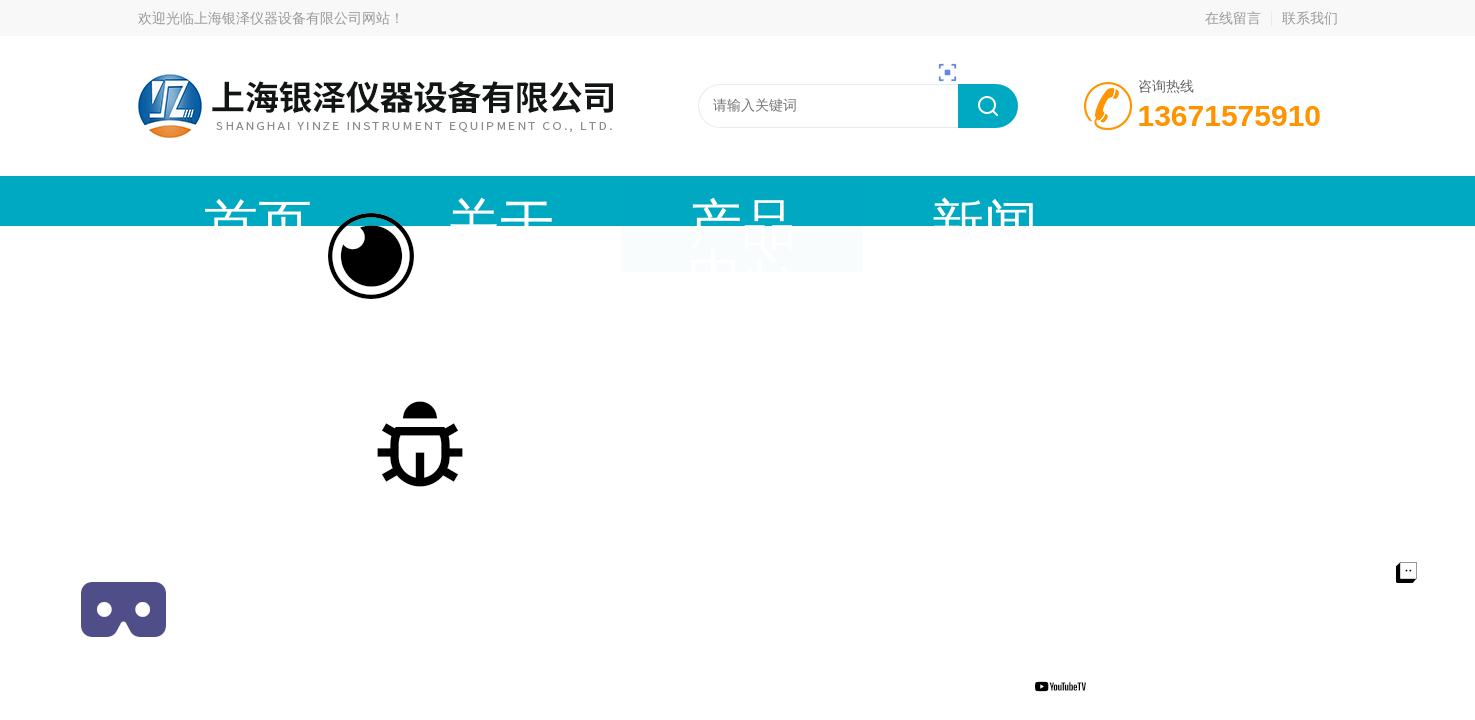  Describe the element at coordinates (1406, 572) in the screenshot. I see `BentoML platform logo` at that location.